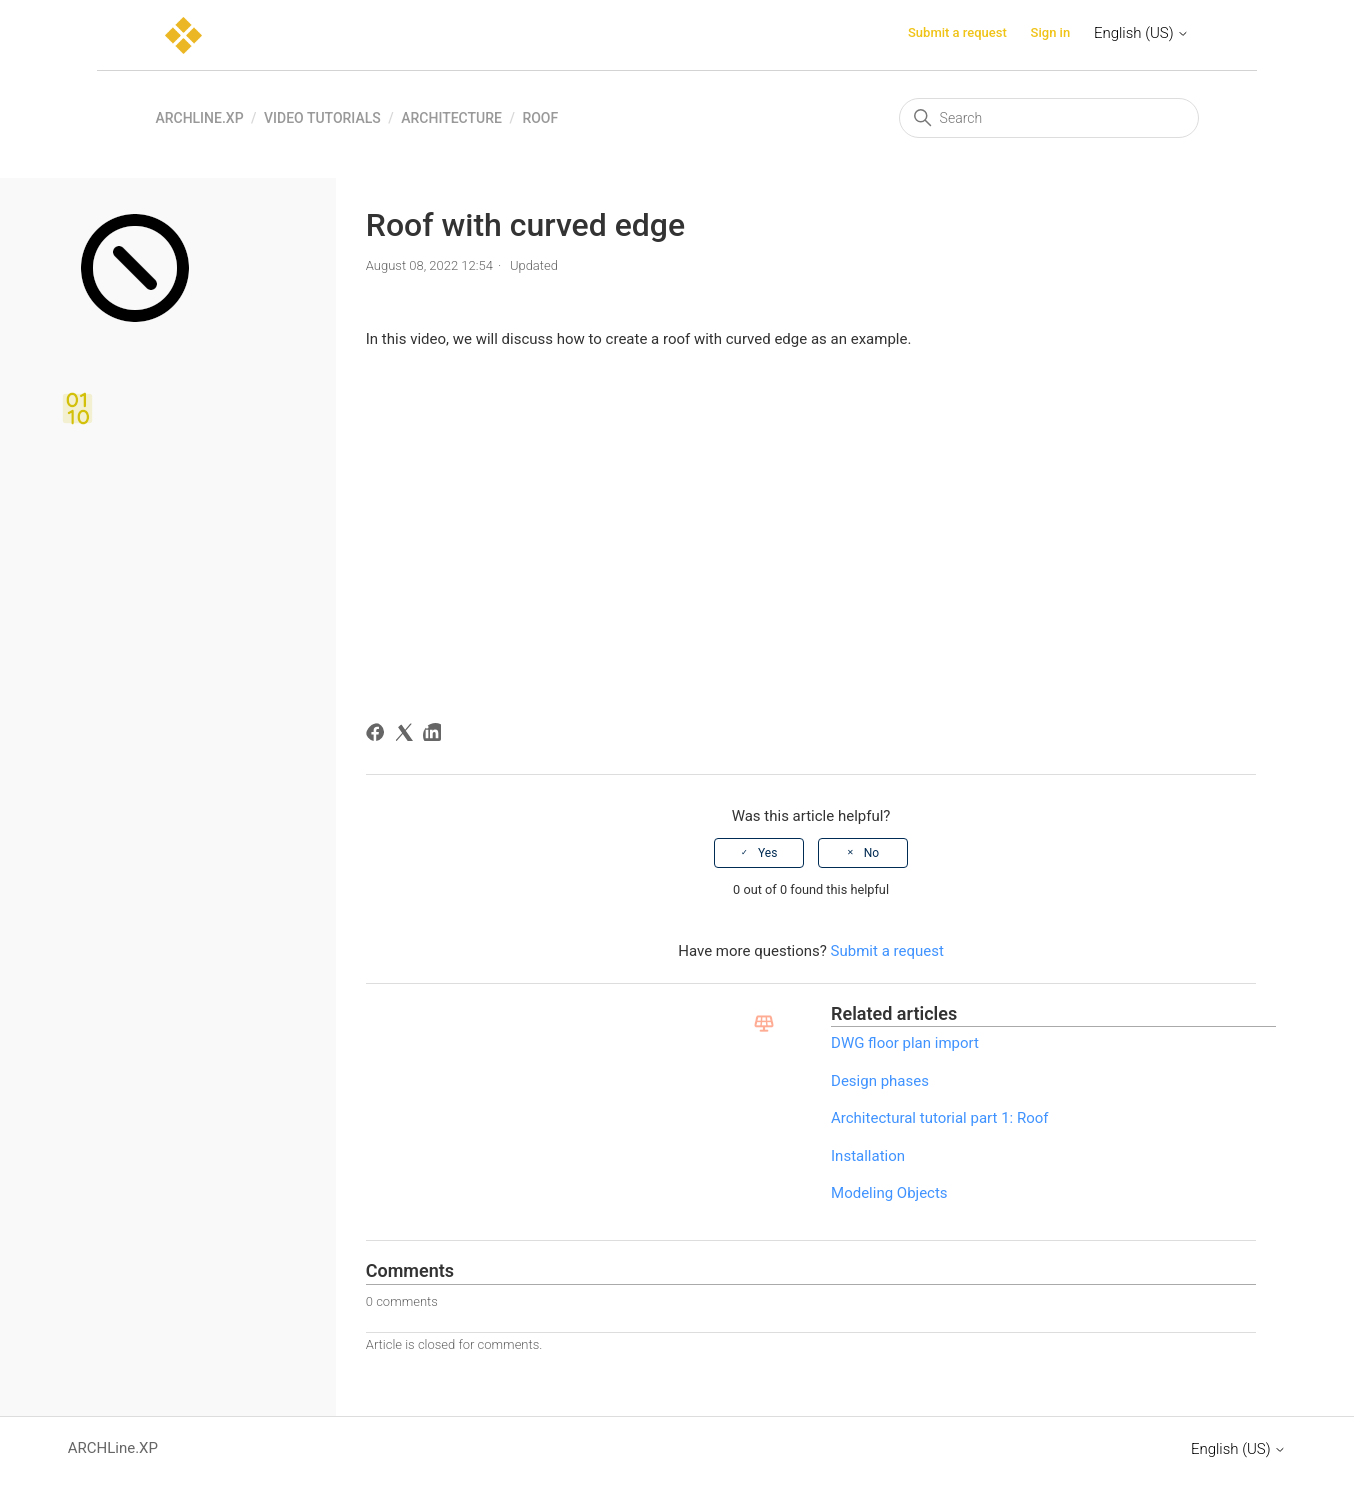  Describe the element at coordinates (77, 408) in the screenshot. I see `view or edit binary data` at that location.